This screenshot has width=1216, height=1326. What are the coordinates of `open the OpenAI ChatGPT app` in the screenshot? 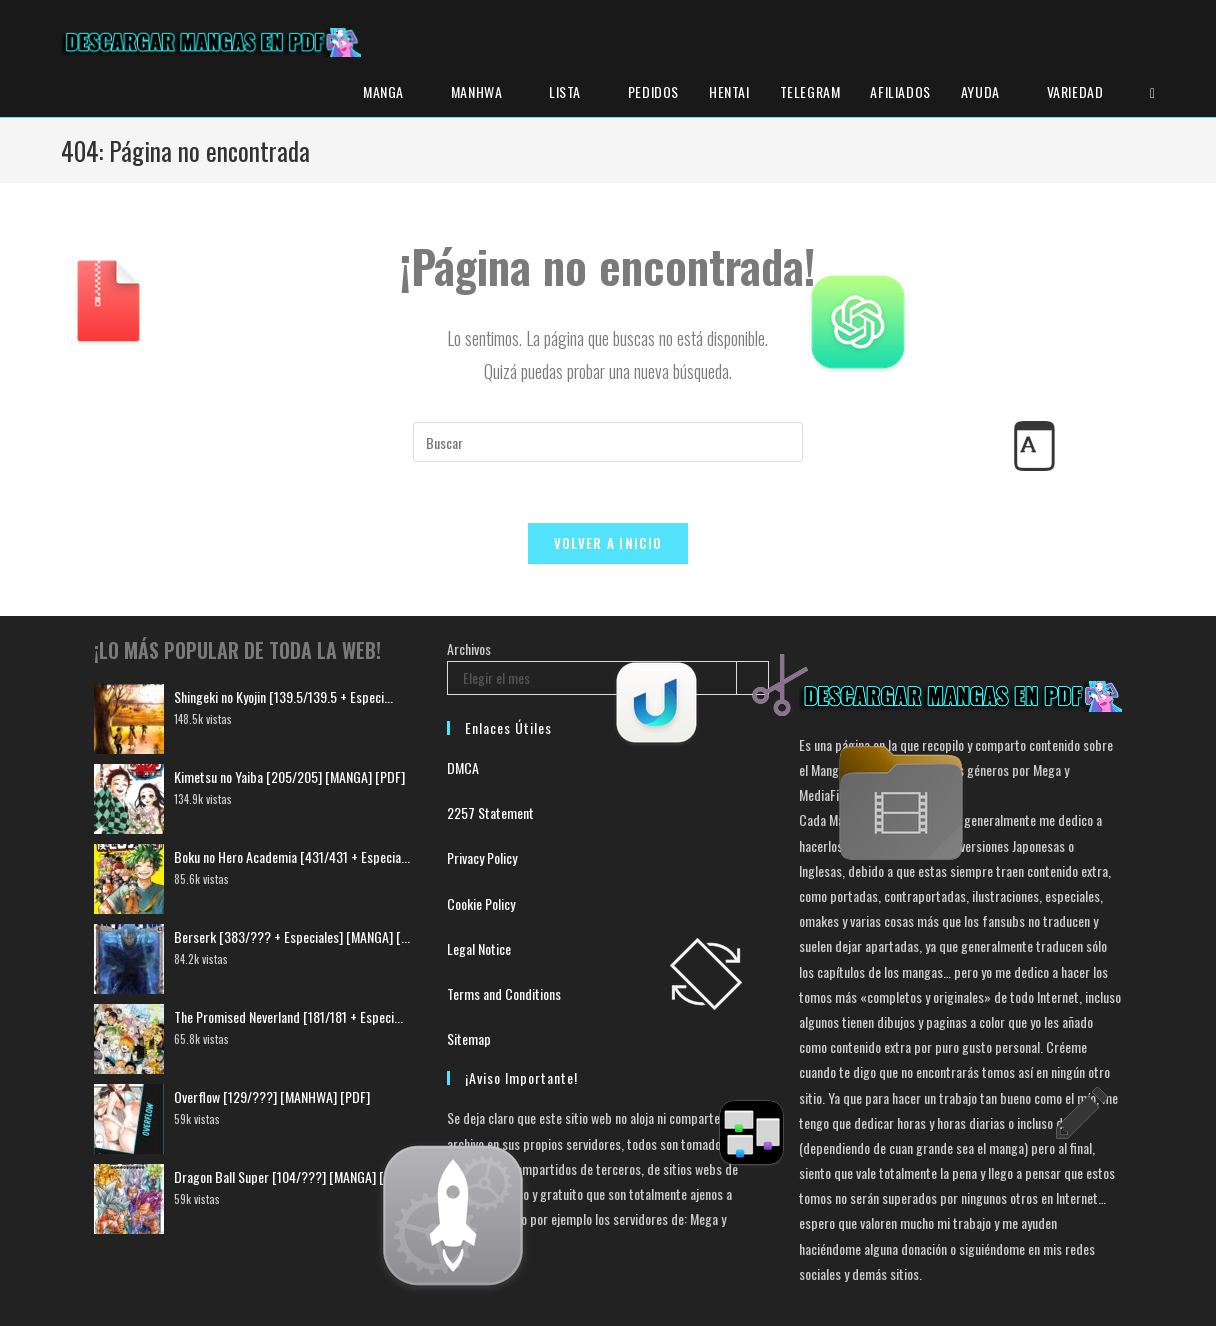 It's located at (858, 322).